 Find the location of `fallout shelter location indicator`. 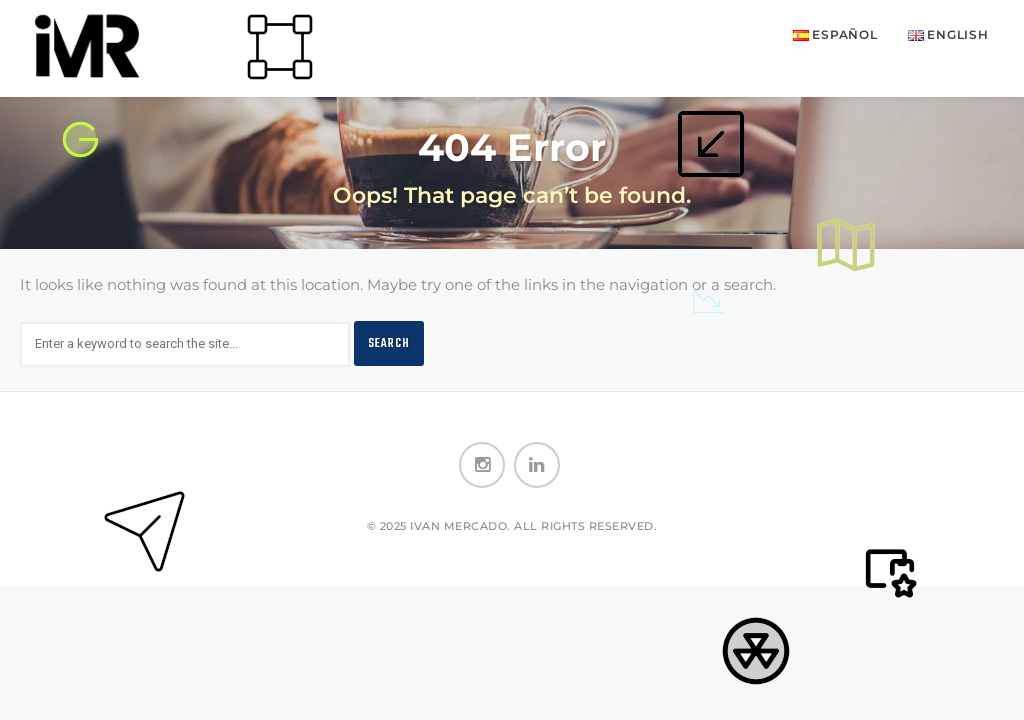

fallout shelter location indicator is located at coordinates (756, 651).